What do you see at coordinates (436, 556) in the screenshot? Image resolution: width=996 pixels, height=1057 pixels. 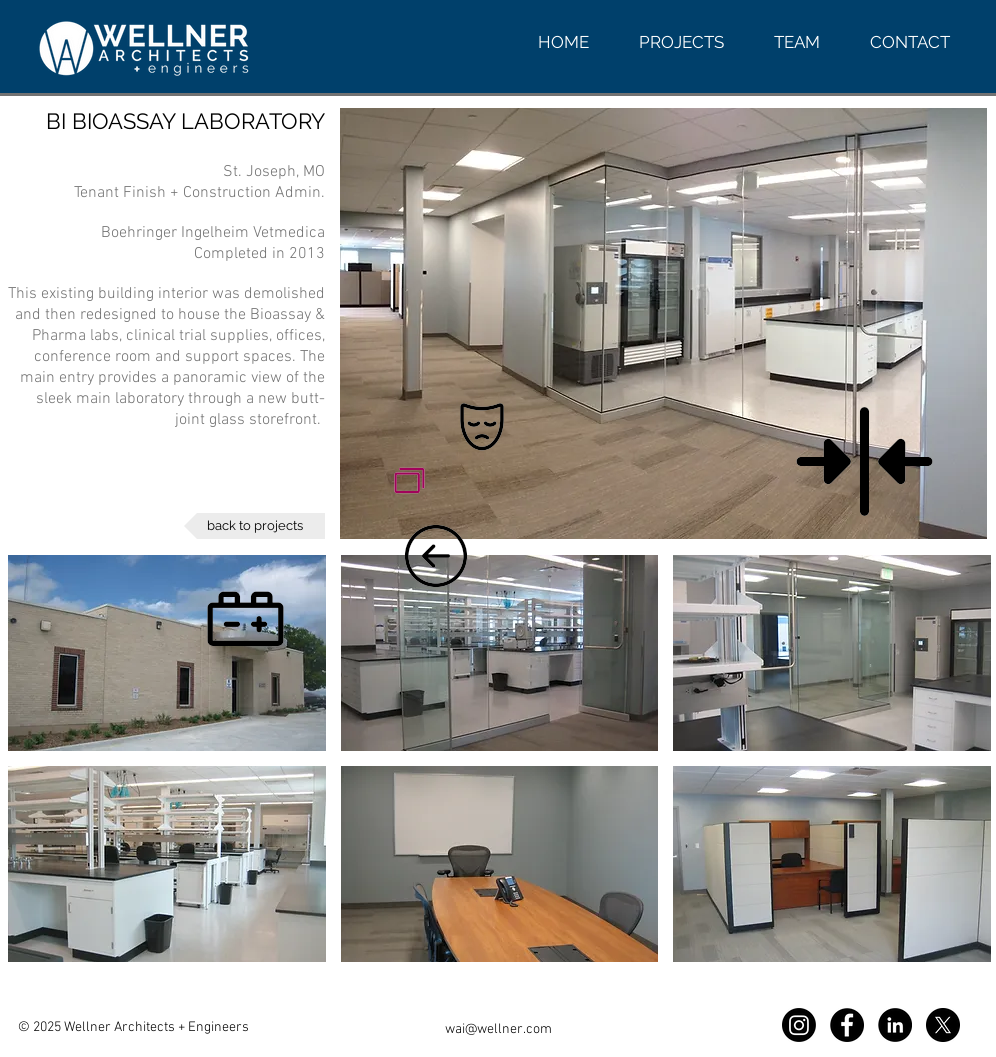 I see `go back to the previous screen` at bounding box center [436, 556].